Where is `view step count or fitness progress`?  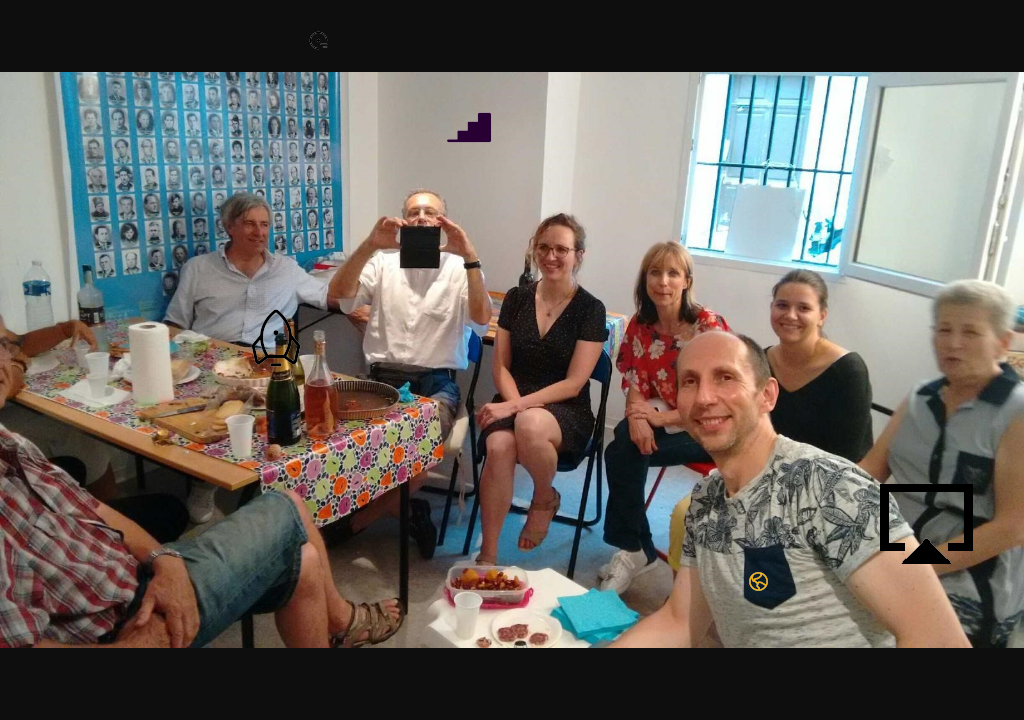
view step count or fitness progress is located at coordinates (470, 127).